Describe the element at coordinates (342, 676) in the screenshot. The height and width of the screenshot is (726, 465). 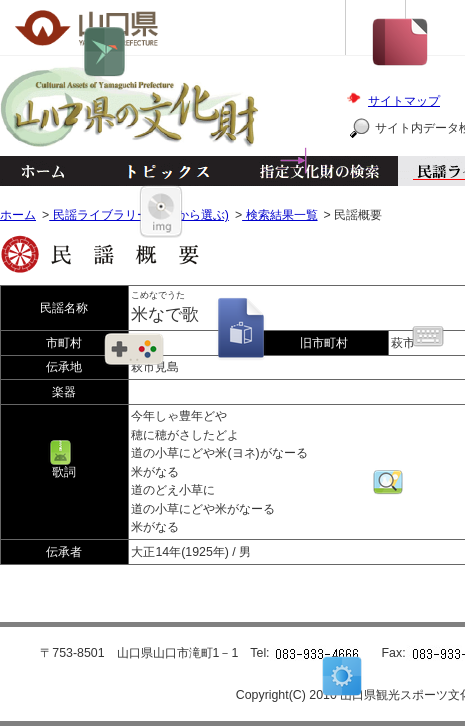
I see `access system runtime components` at that location.